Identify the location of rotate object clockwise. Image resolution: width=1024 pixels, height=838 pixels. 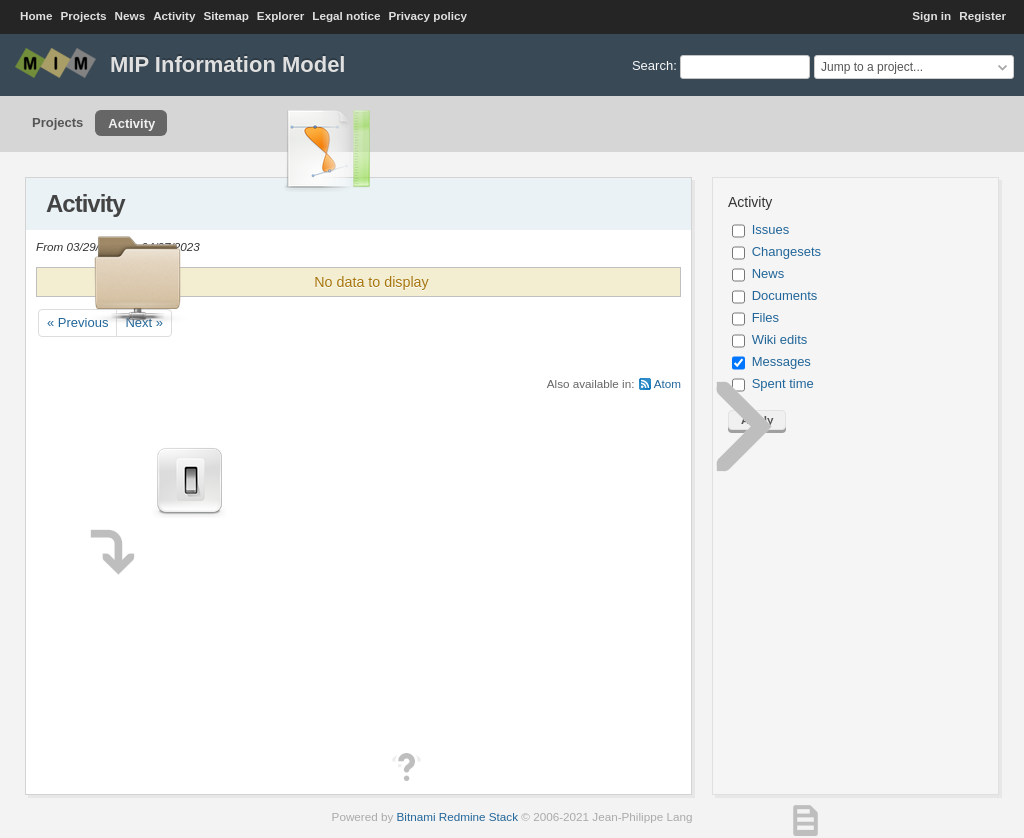
(110, 549).